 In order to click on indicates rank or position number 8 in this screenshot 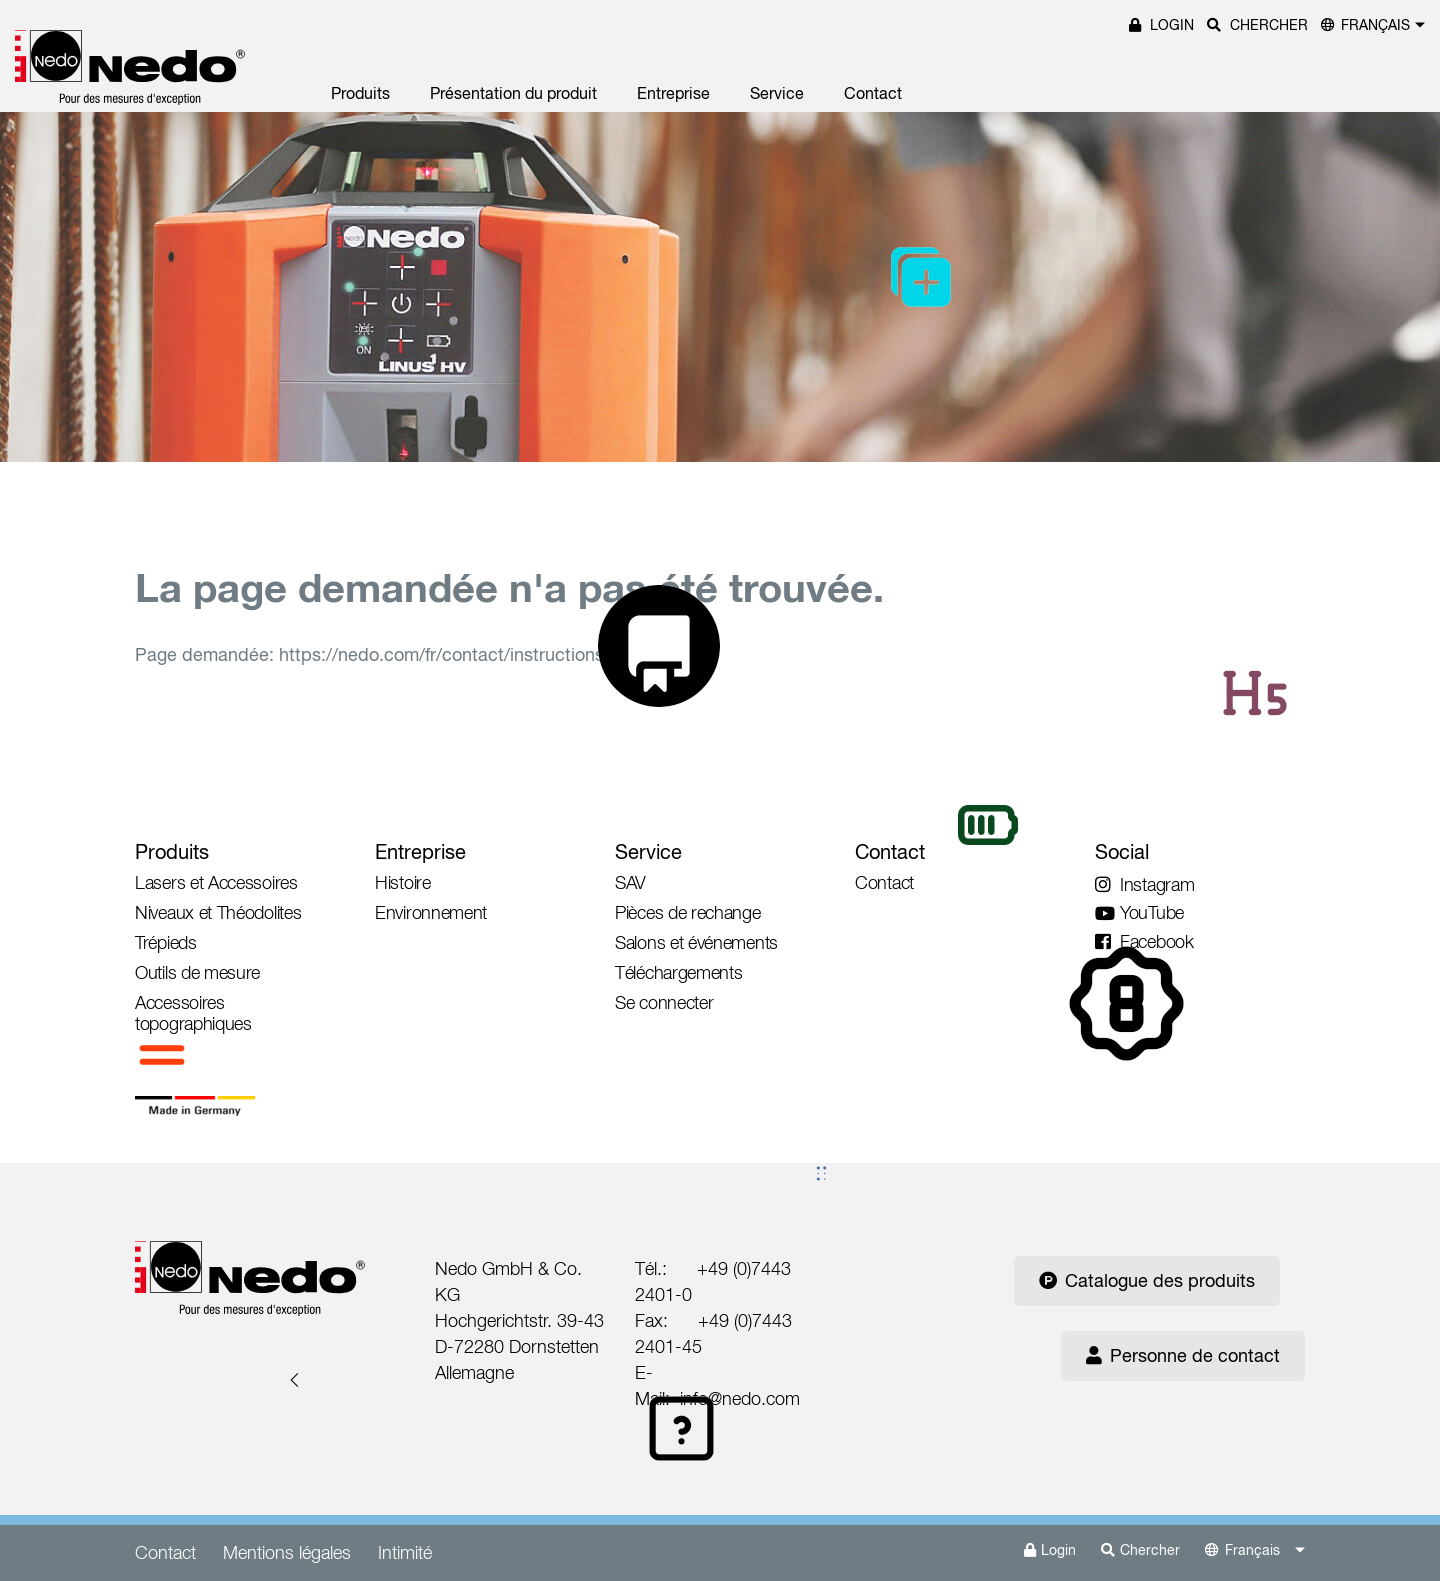, I will do `click(1126, 1003)`.